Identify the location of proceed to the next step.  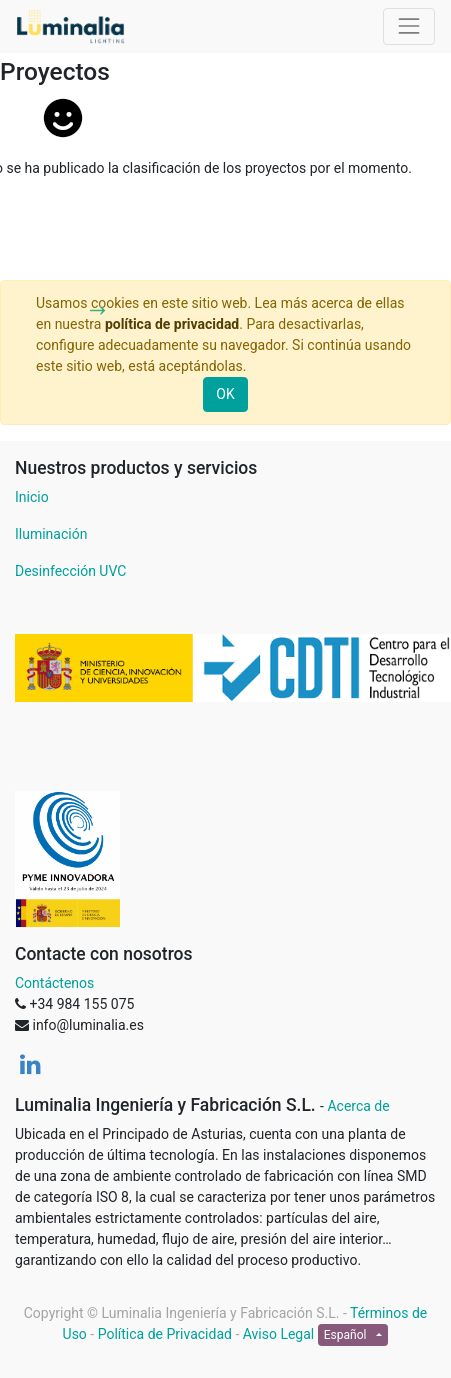
(97, 310).